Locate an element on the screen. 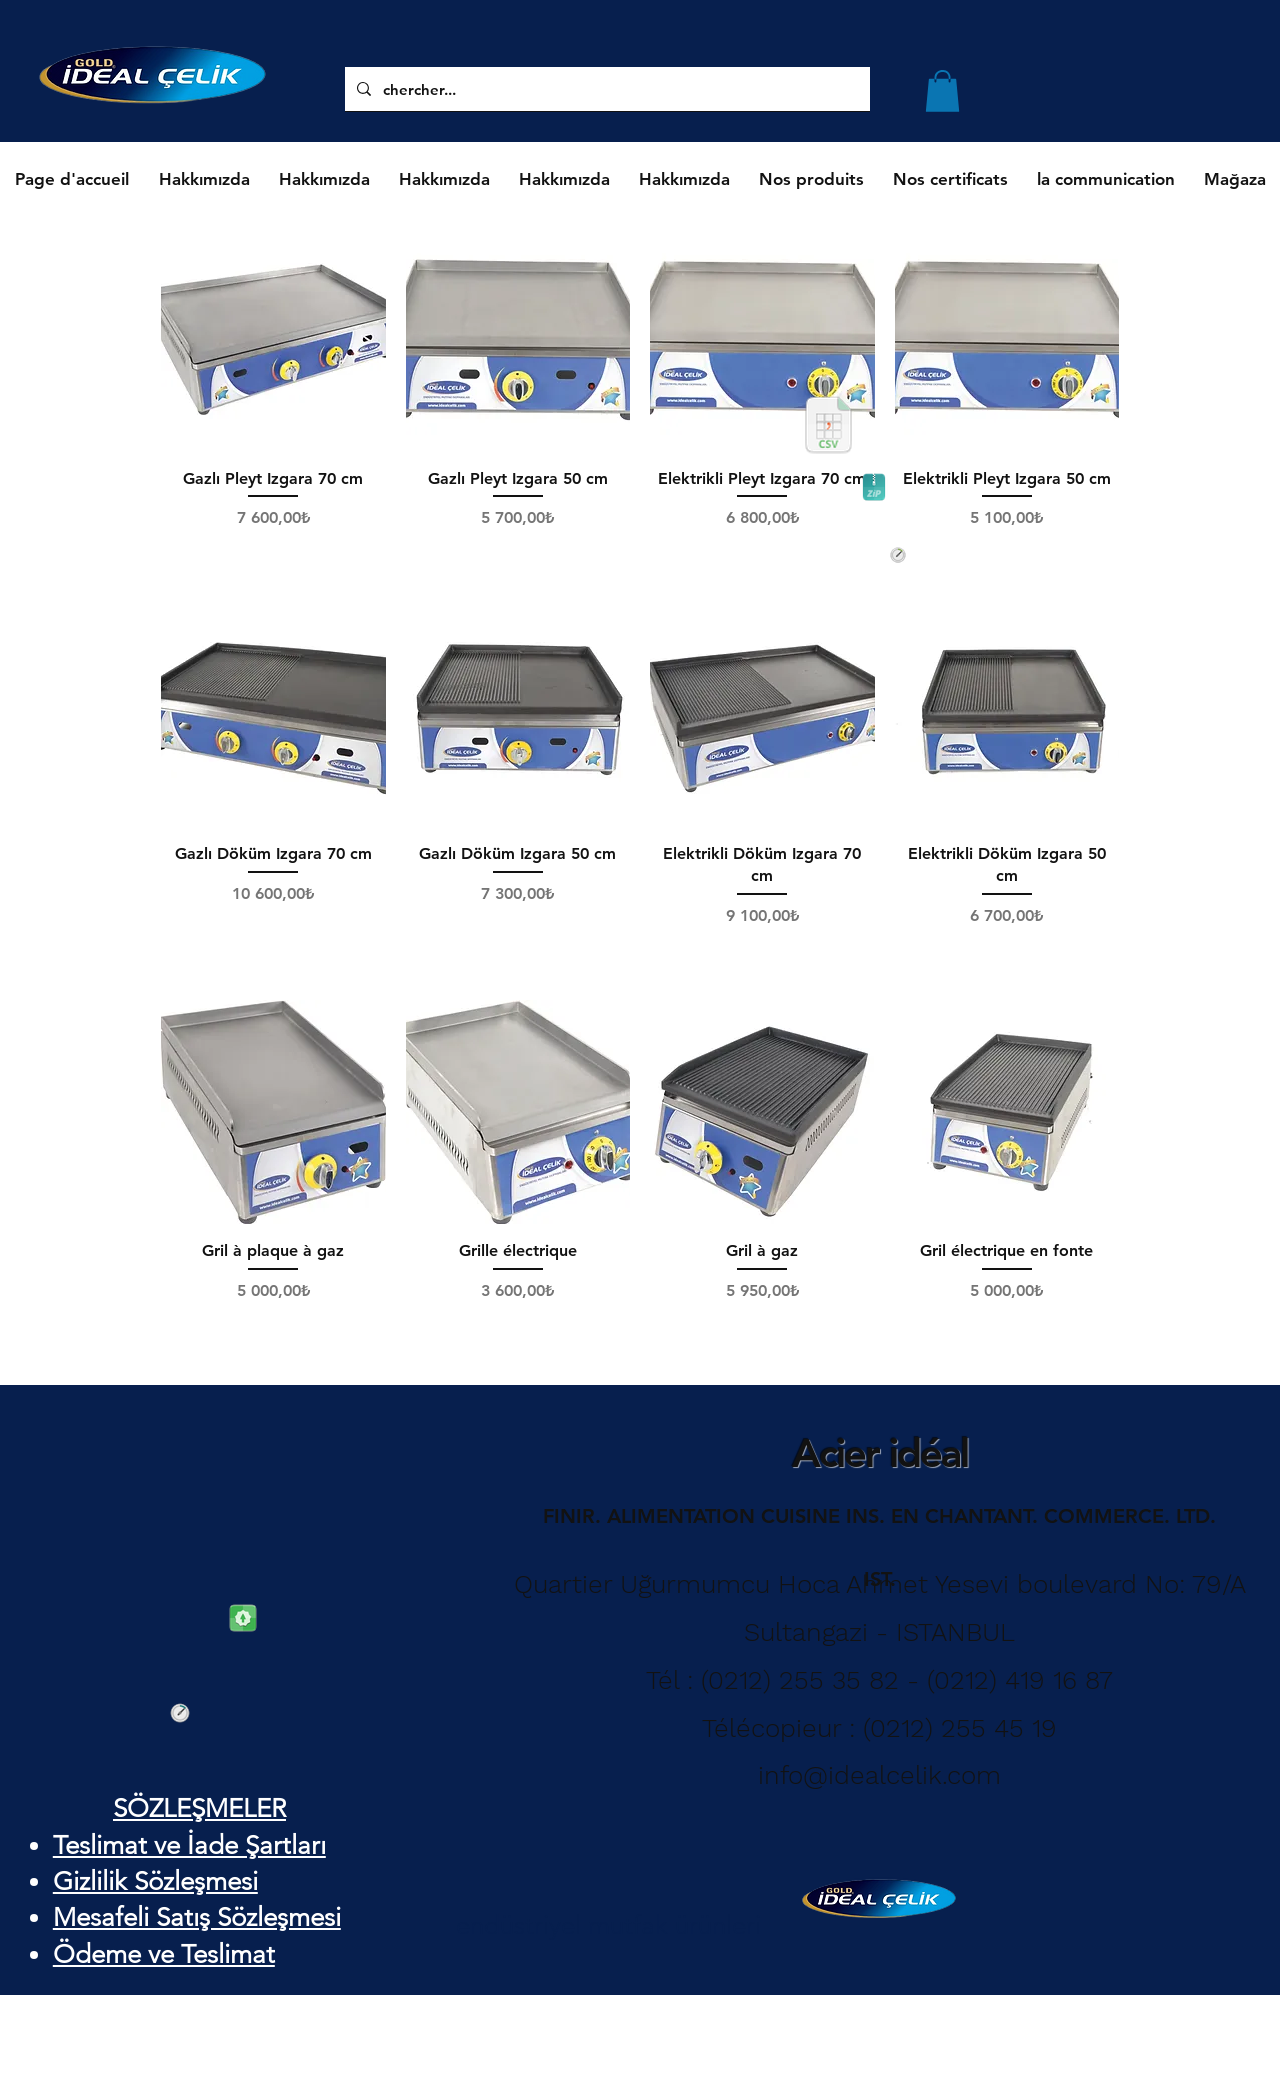 The width and height of the screenshot is (1280, 2075). open a CSV spreadsheet file is located at coordinates (828, 424).